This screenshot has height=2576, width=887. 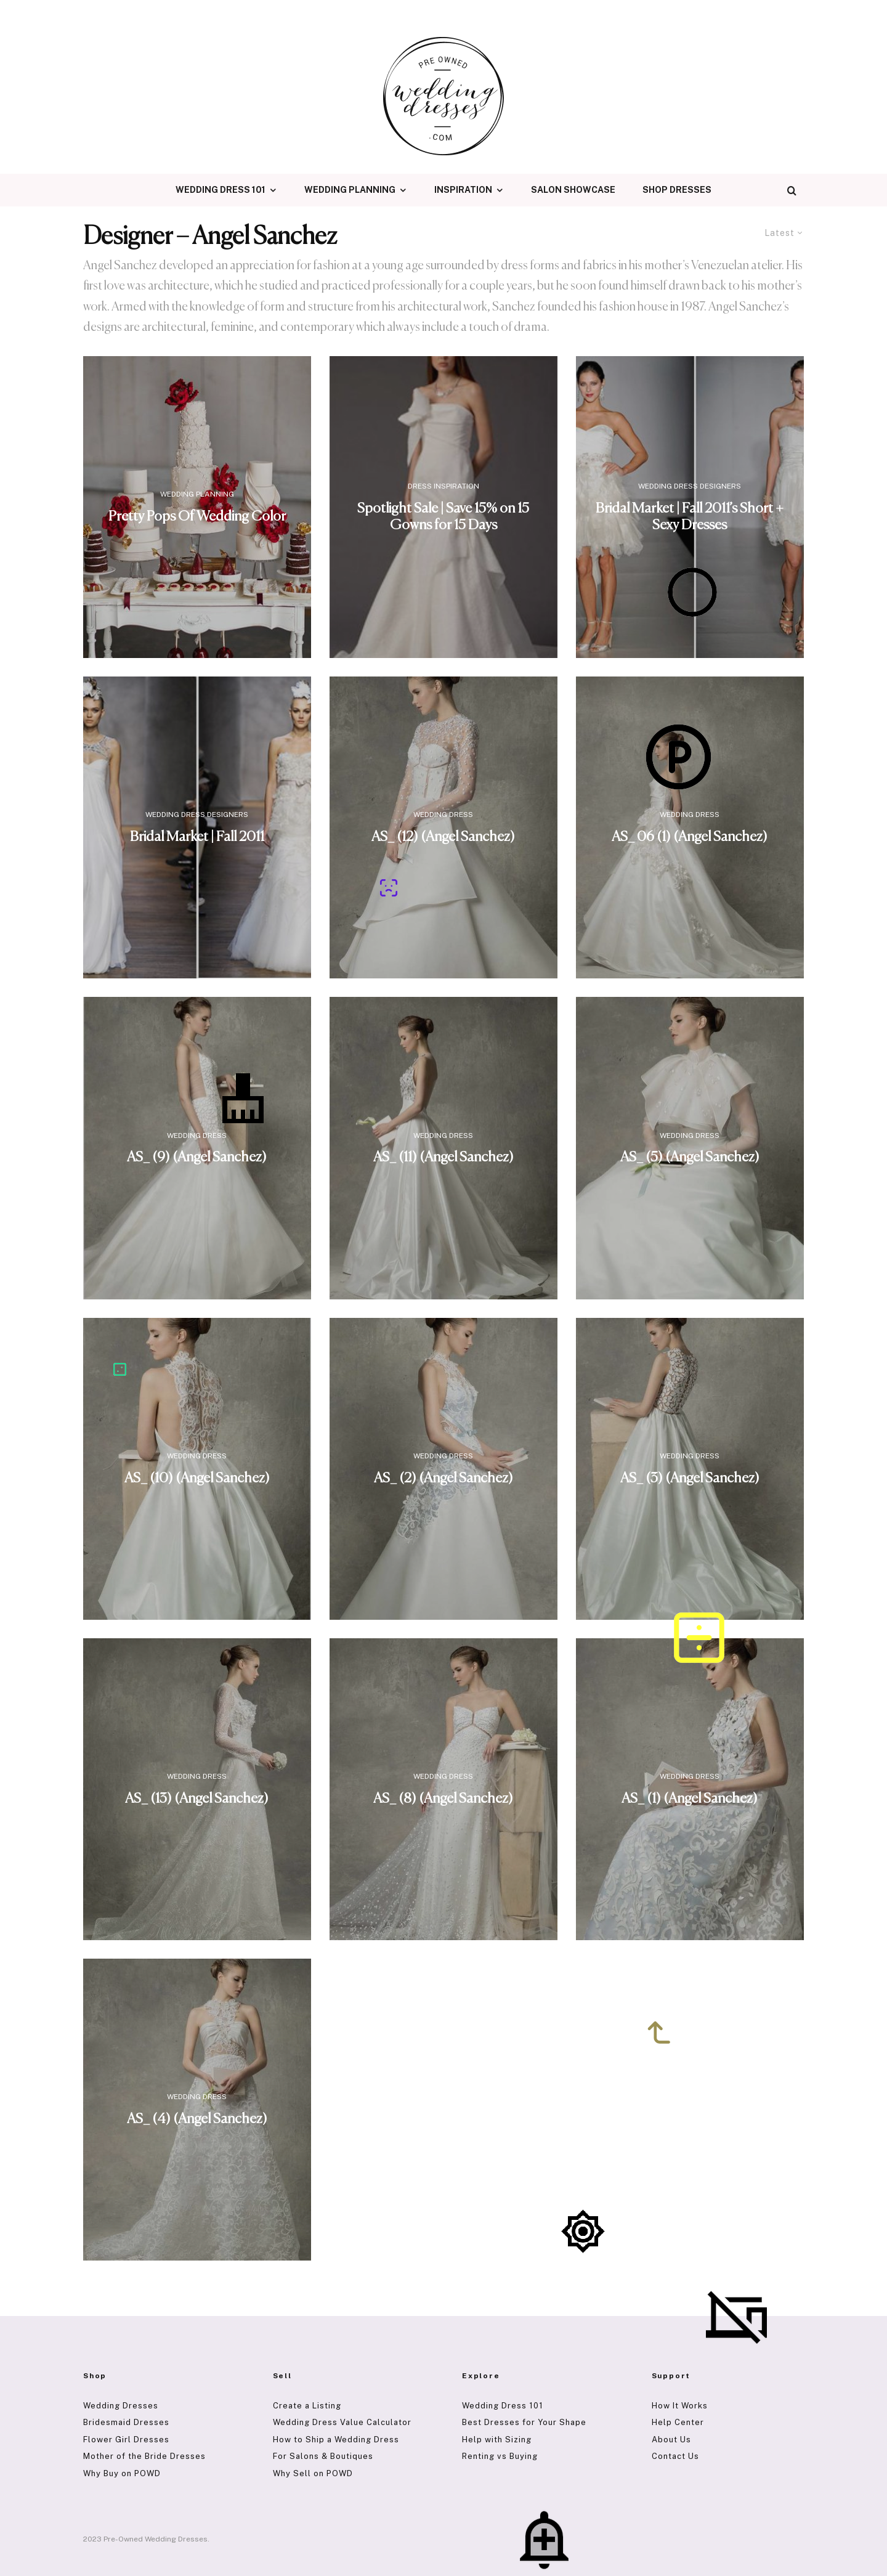 I want to click on roll for a random result, so click(x=119, y=1369).